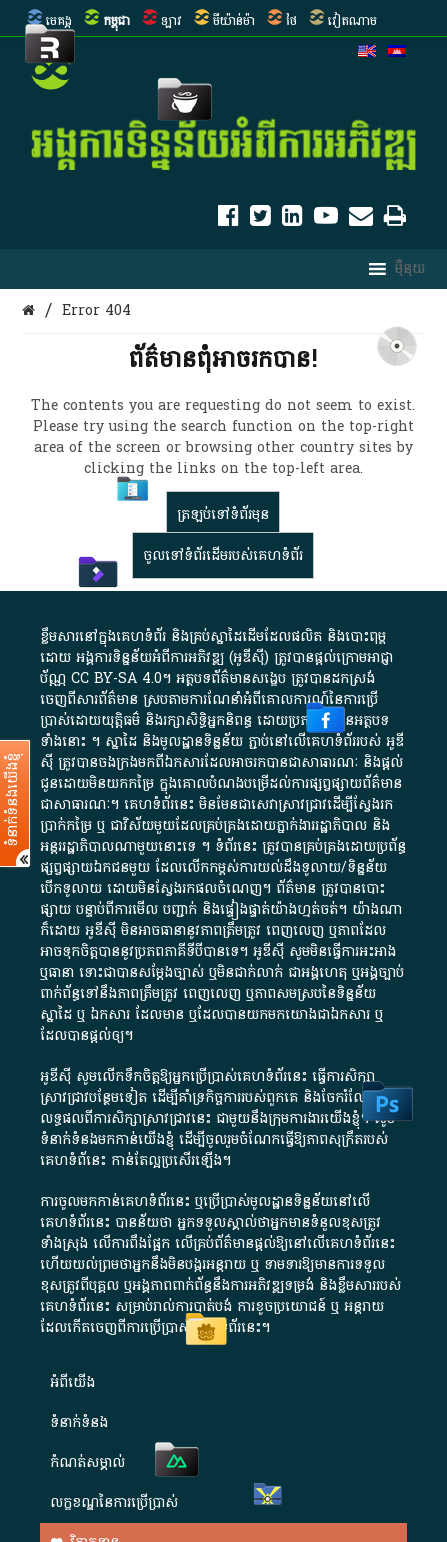 This screenshot has width=447, height=1542. Describe the element at coordinates (267, 1494) in the screenshot. I see `open pokémon quick ball themed folder` at that location.